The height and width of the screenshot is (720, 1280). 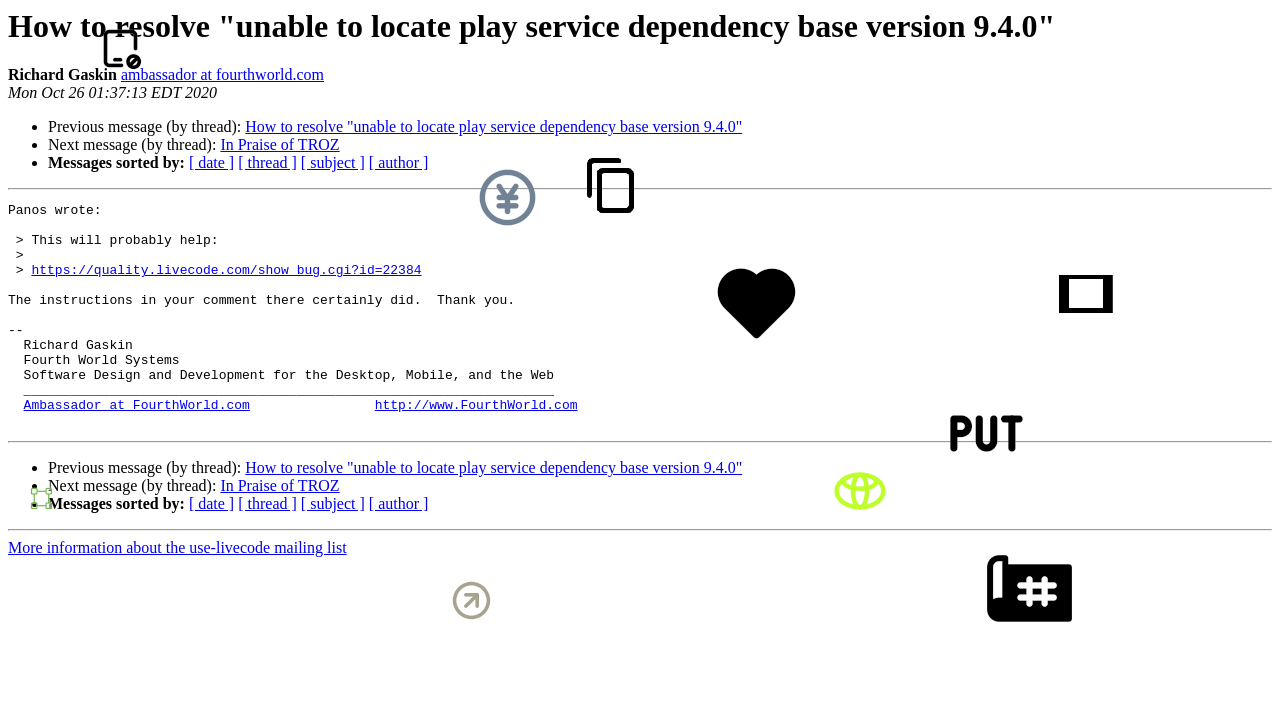 What do you see at coordinates (1029, 591) in the screenshot?
I see `view project blueprints or technical documents` at bounding box center [1029, 591].